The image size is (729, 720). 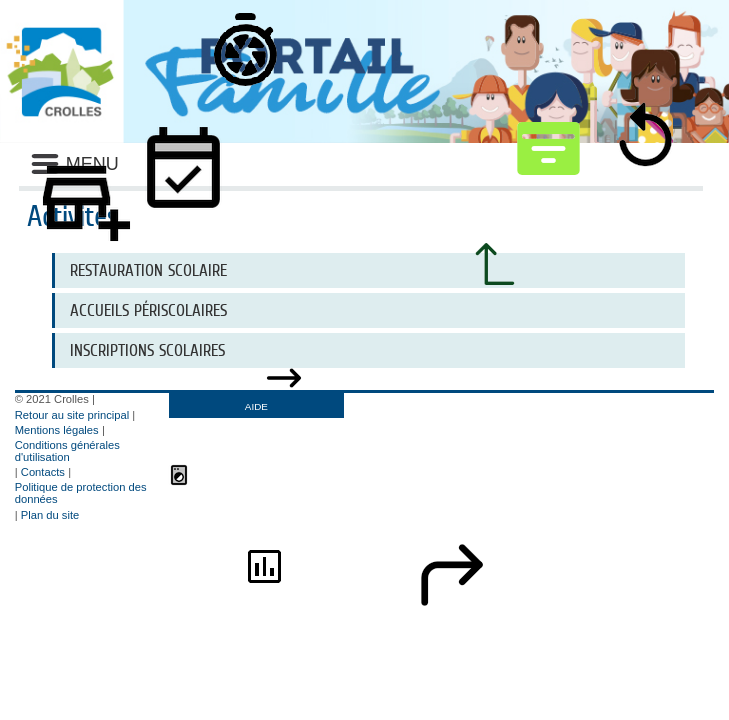 I want to click on filter or sort content, so click(x=548, y=148).